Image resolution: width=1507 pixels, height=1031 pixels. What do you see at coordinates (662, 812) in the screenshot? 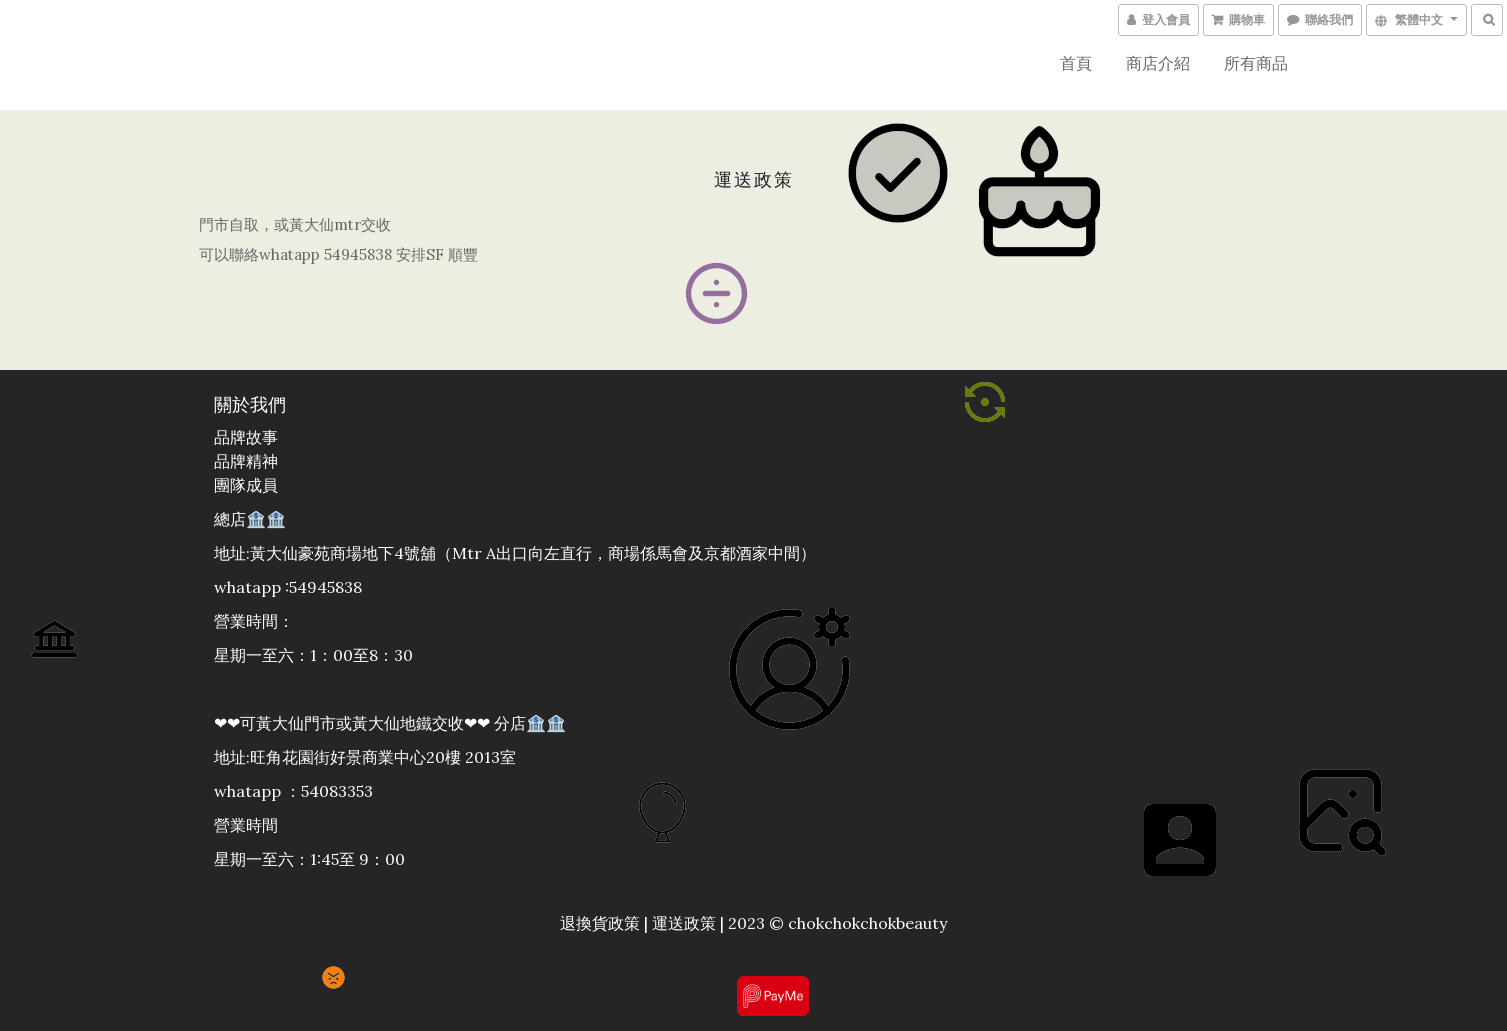
I see `indicates a celebration or birthday event` at bounding box center [662, 812].